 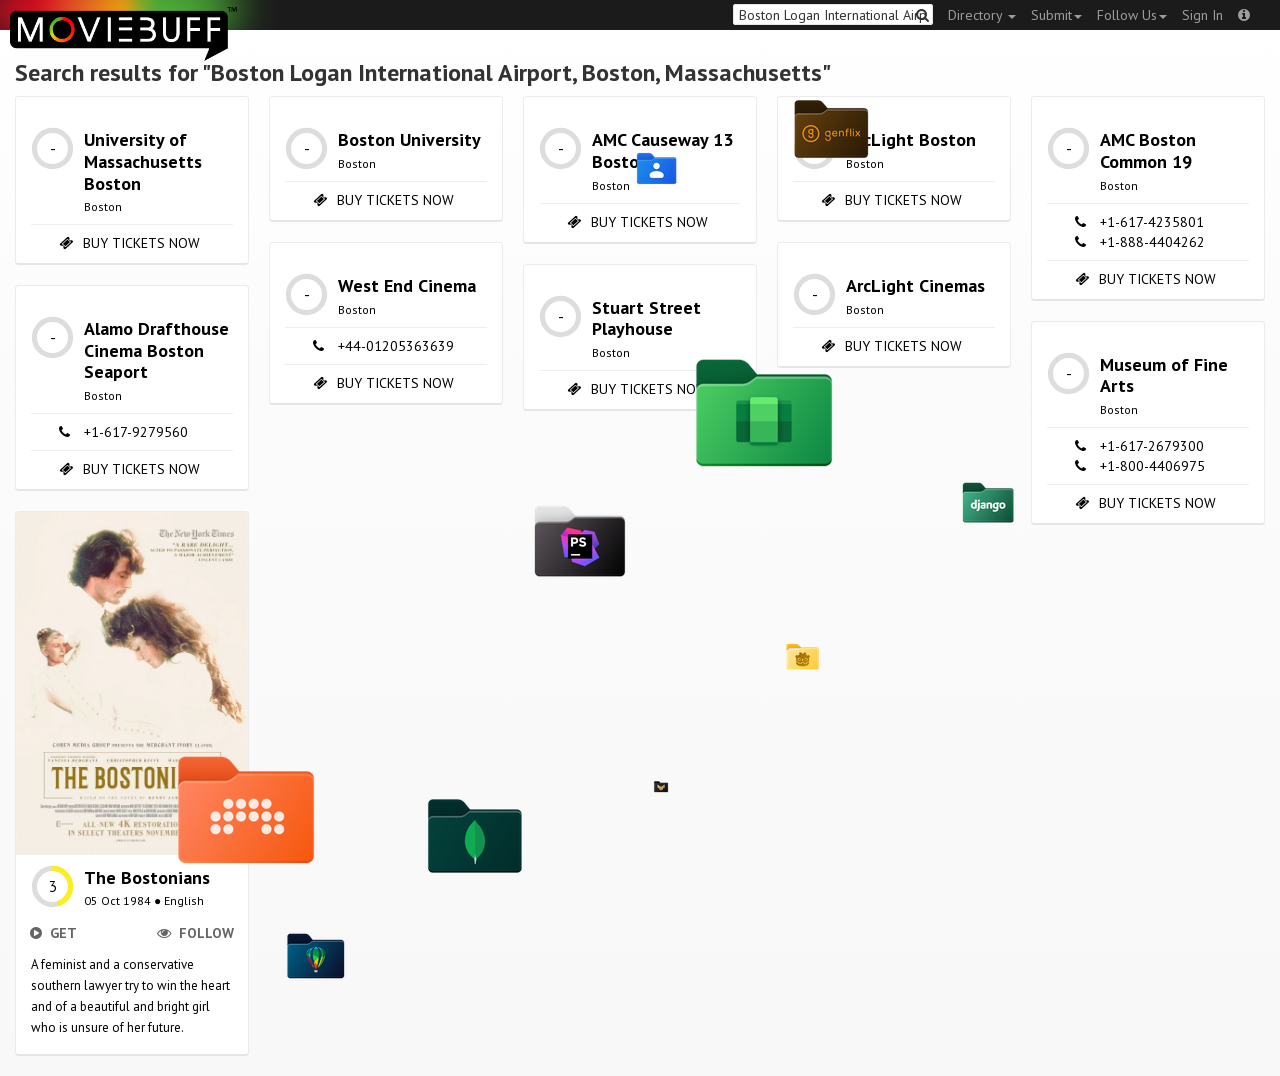 What do you see at coordinates (988, 504) in the screenshot?
I see `open django project folder` at bounding box center [988, 504].